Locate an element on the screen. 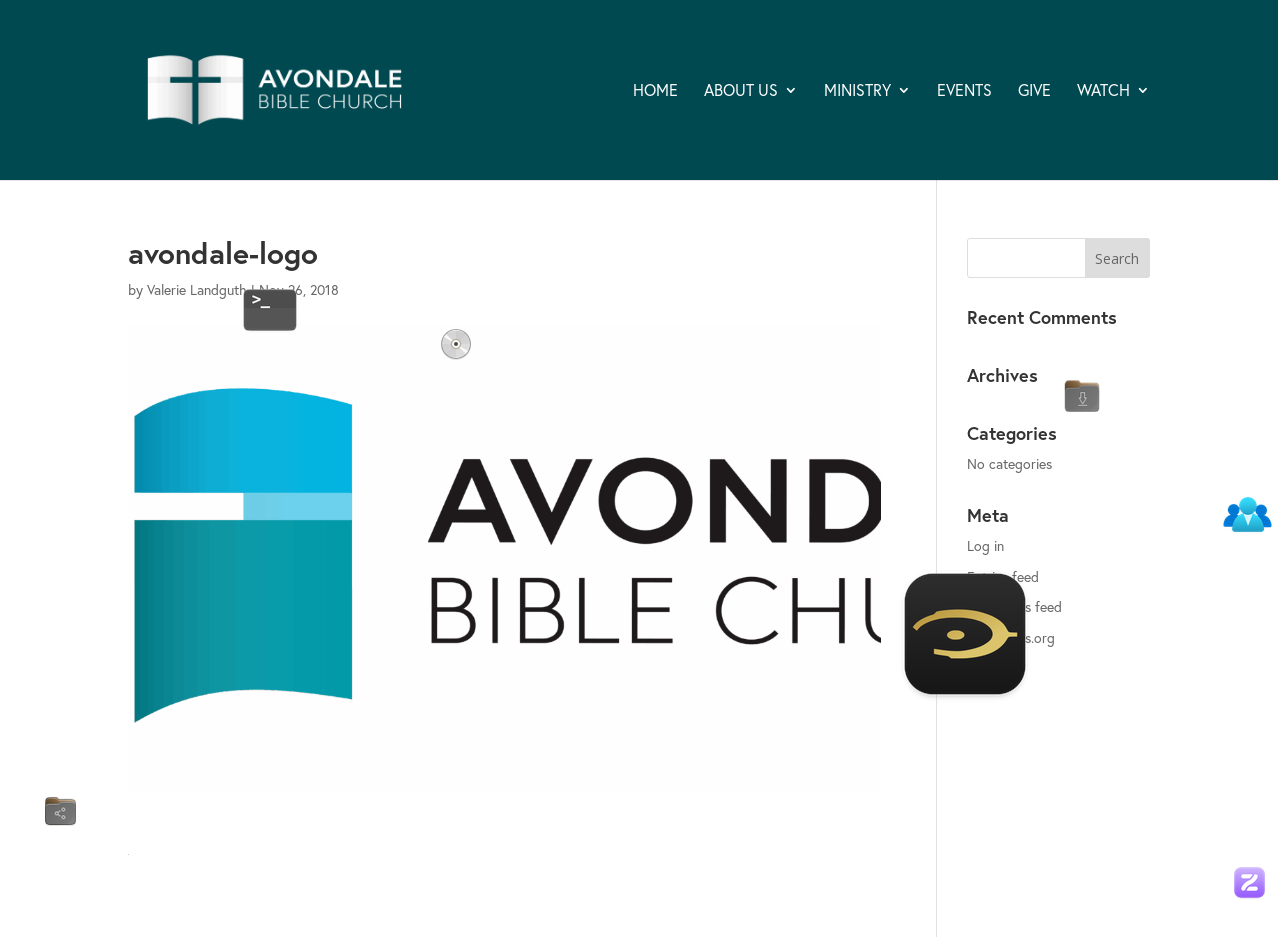 The height and width of the screenshot is (937, 1278). open downloads folder is located at coordinates (1082, 396).